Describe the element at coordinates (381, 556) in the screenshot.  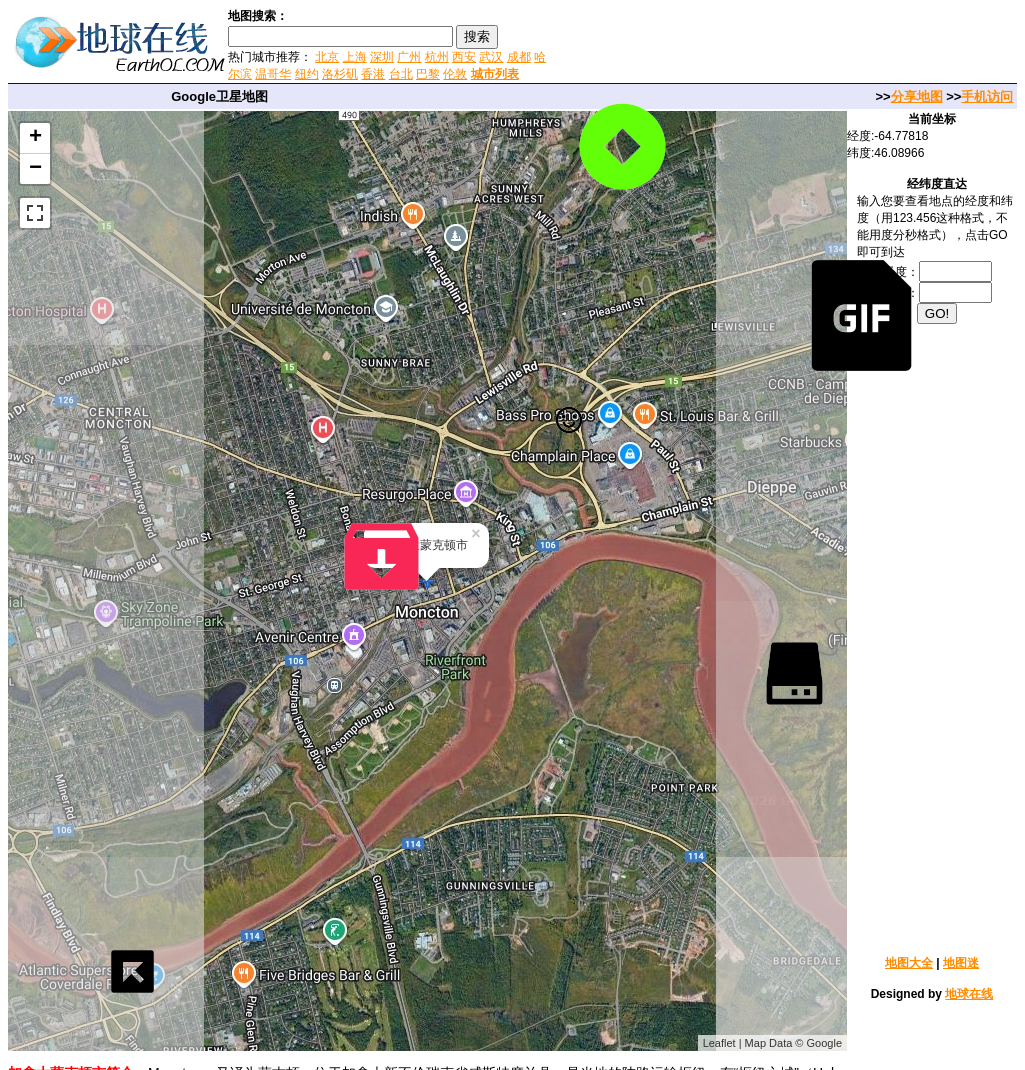
I see `archive selected messages to inbox storage` at that location.